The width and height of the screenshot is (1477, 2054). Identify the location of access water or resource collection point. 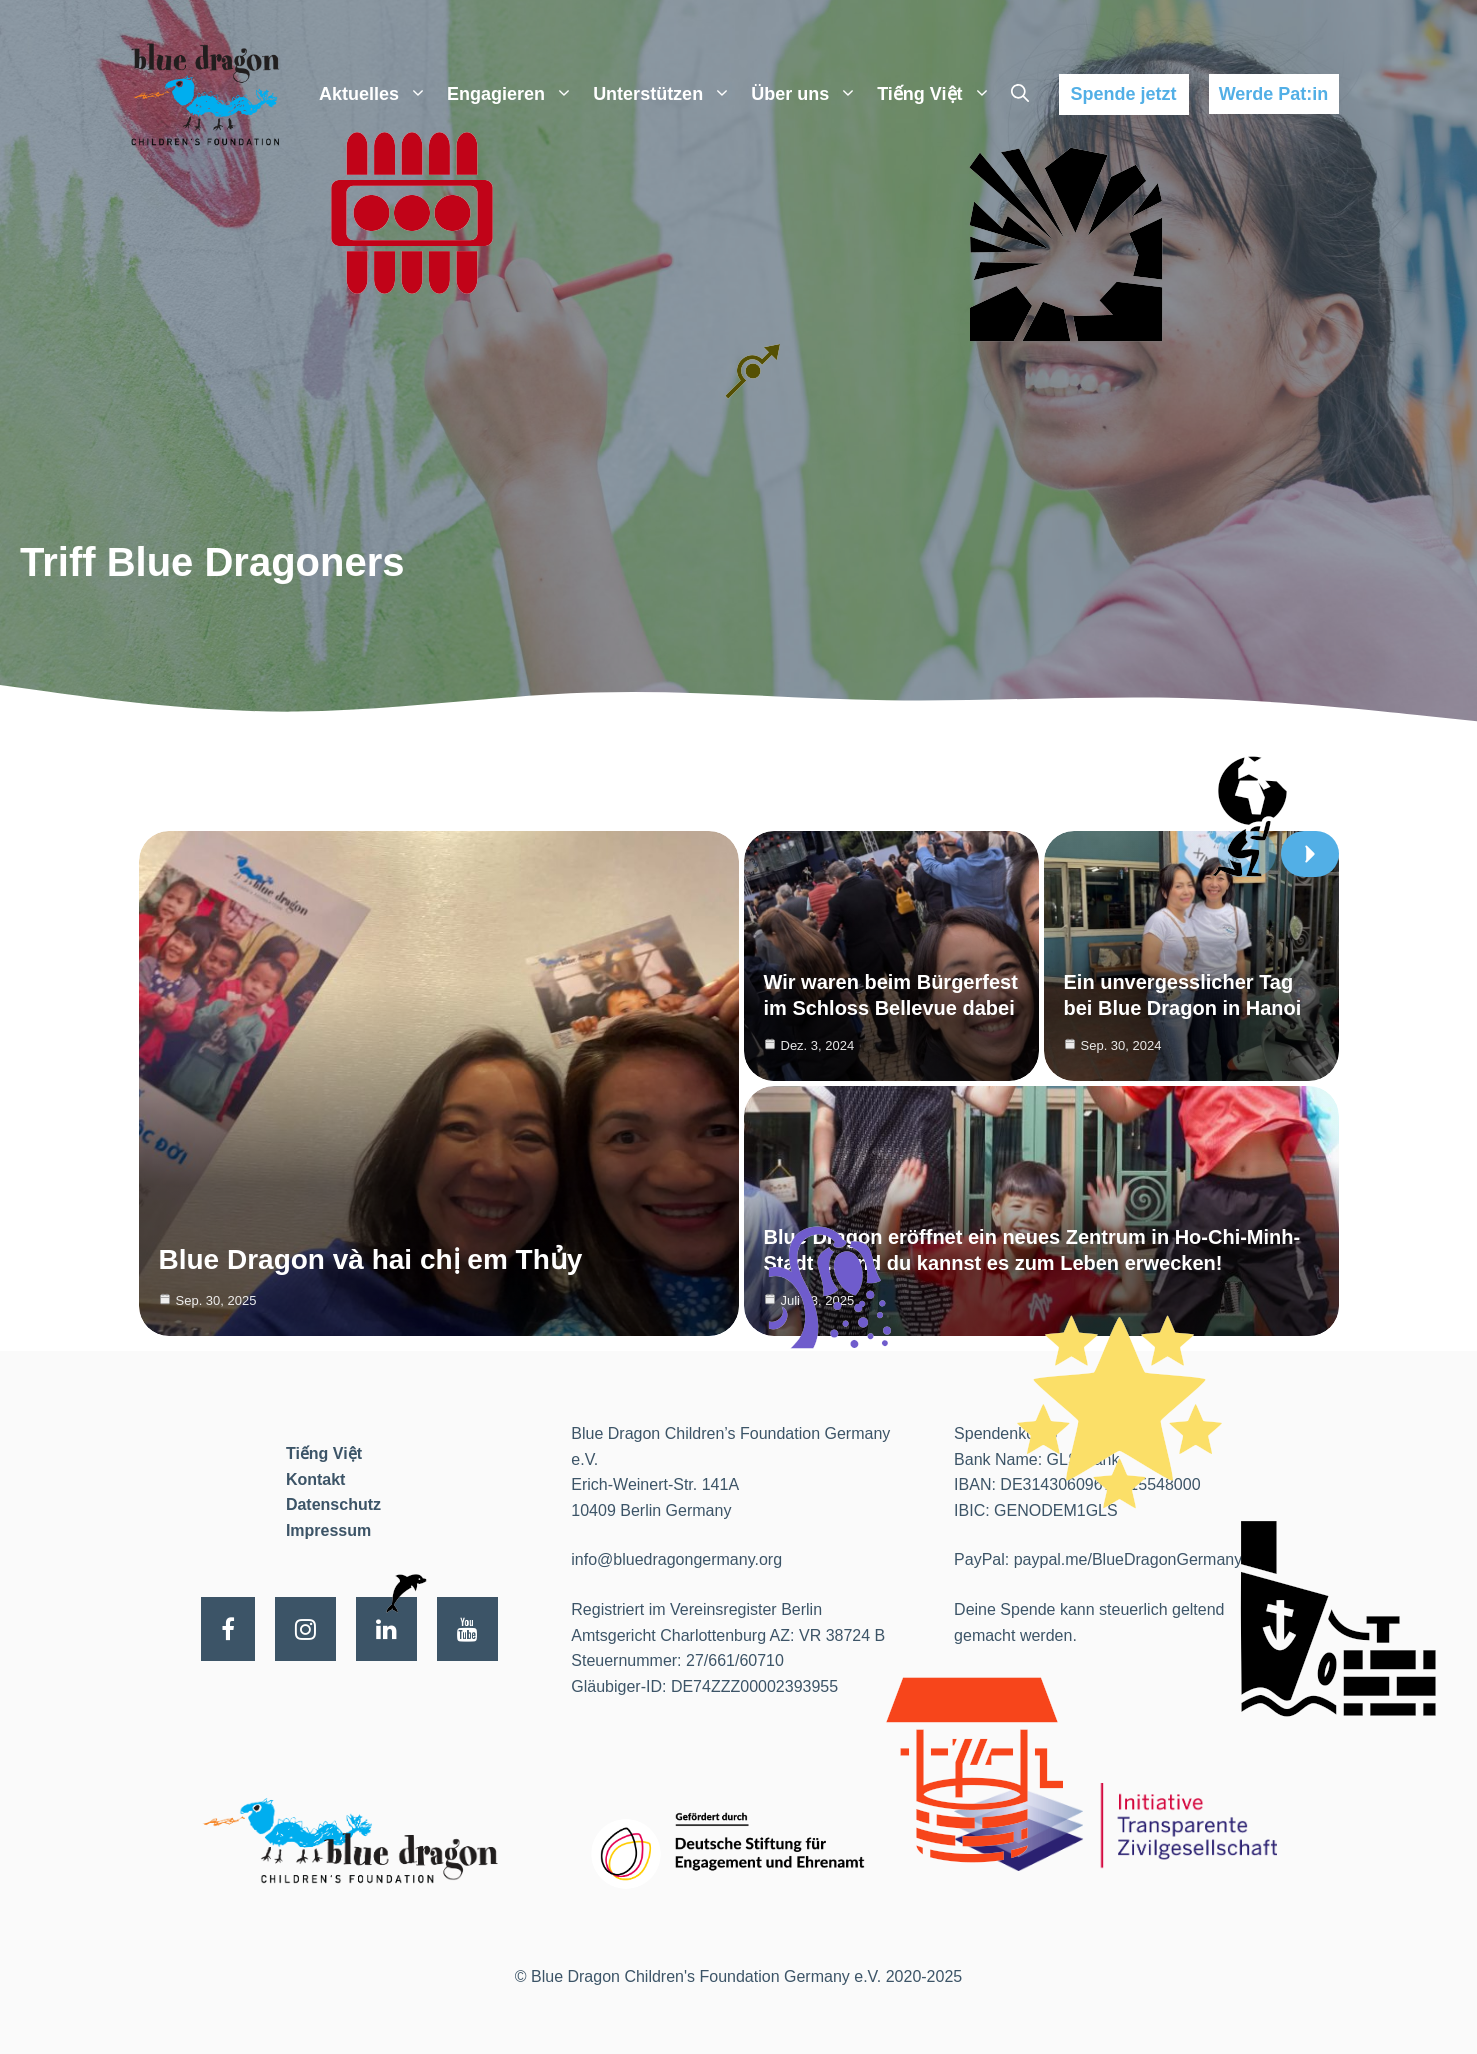
(972, 1770).